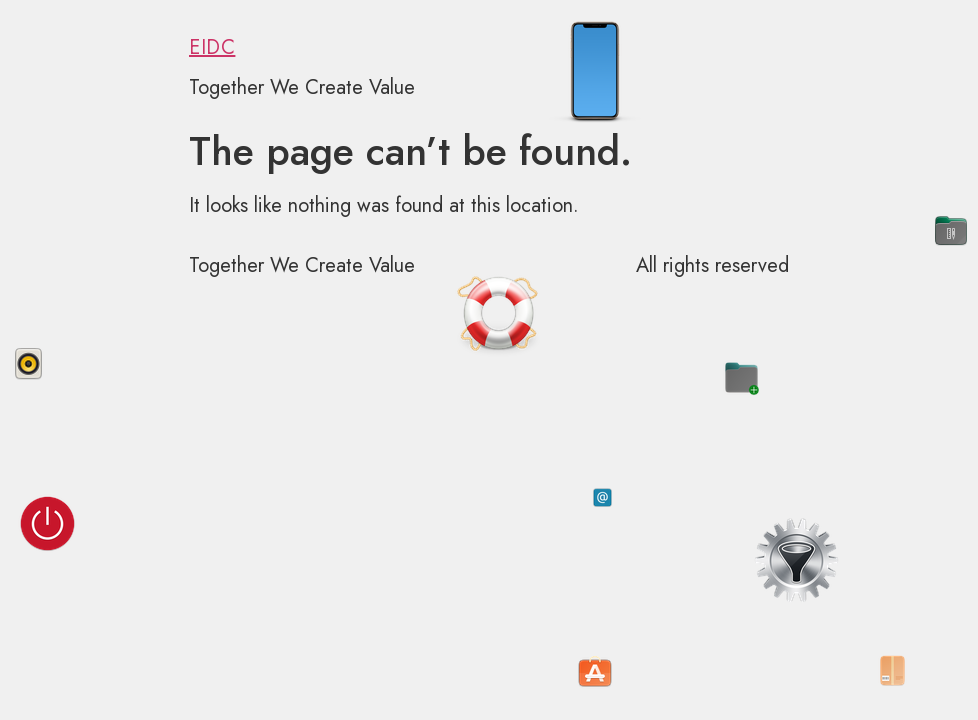 Image resolution: width=978 pixels, height=720 pixels. I want to click on open Rhythmbox music player, so click(28, 363).